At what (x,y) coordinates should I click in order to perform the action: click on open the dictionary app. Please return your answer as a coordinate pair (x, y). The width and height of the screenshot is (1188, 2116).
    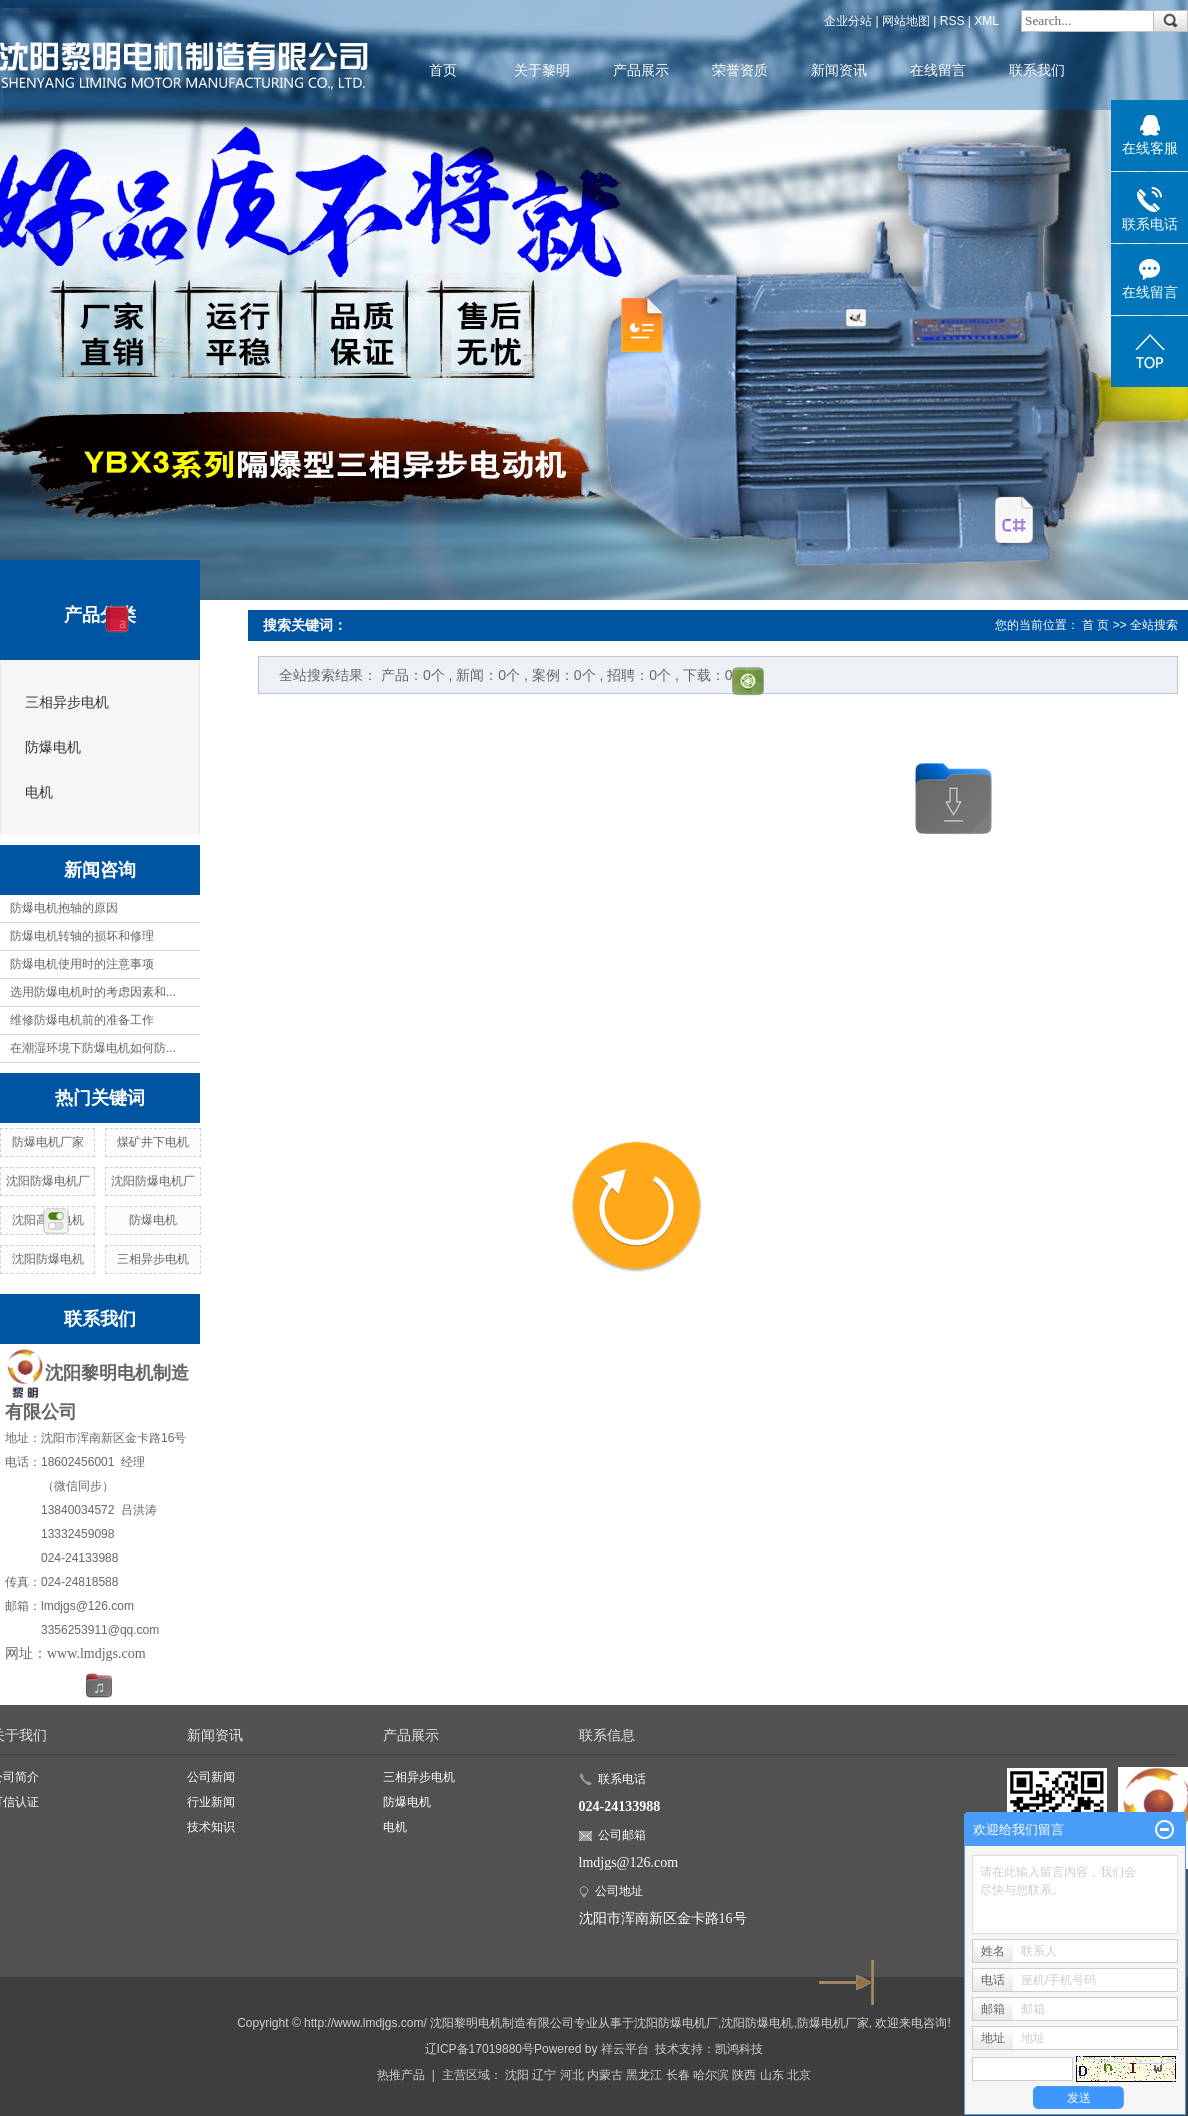
    Looking at the image, I should click on (117, 619).